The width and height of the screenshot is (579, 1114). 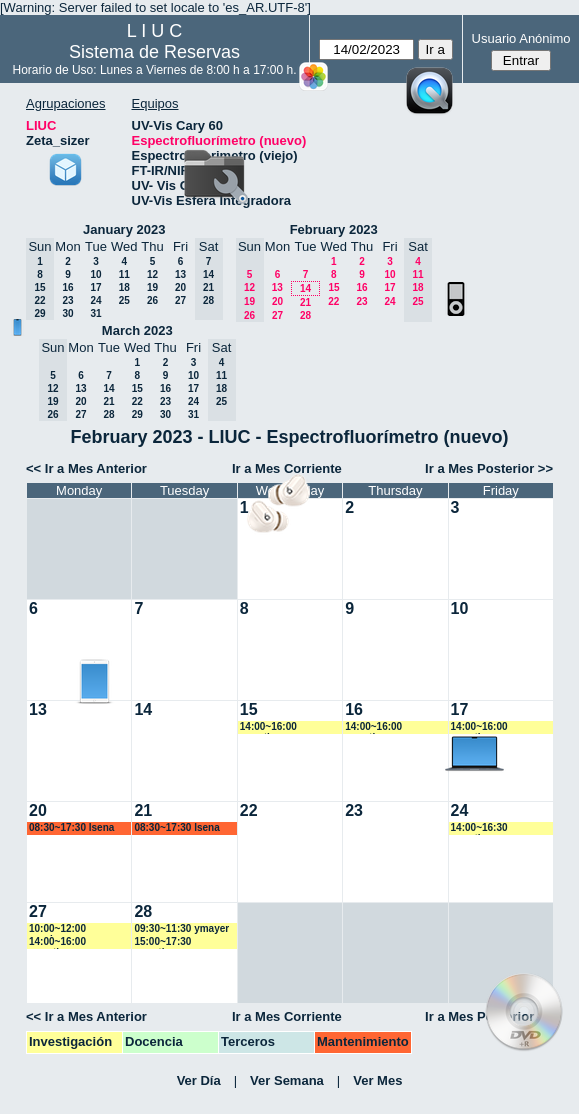 I want to click on open resource hacker project folder, so click(x=214, y=175).